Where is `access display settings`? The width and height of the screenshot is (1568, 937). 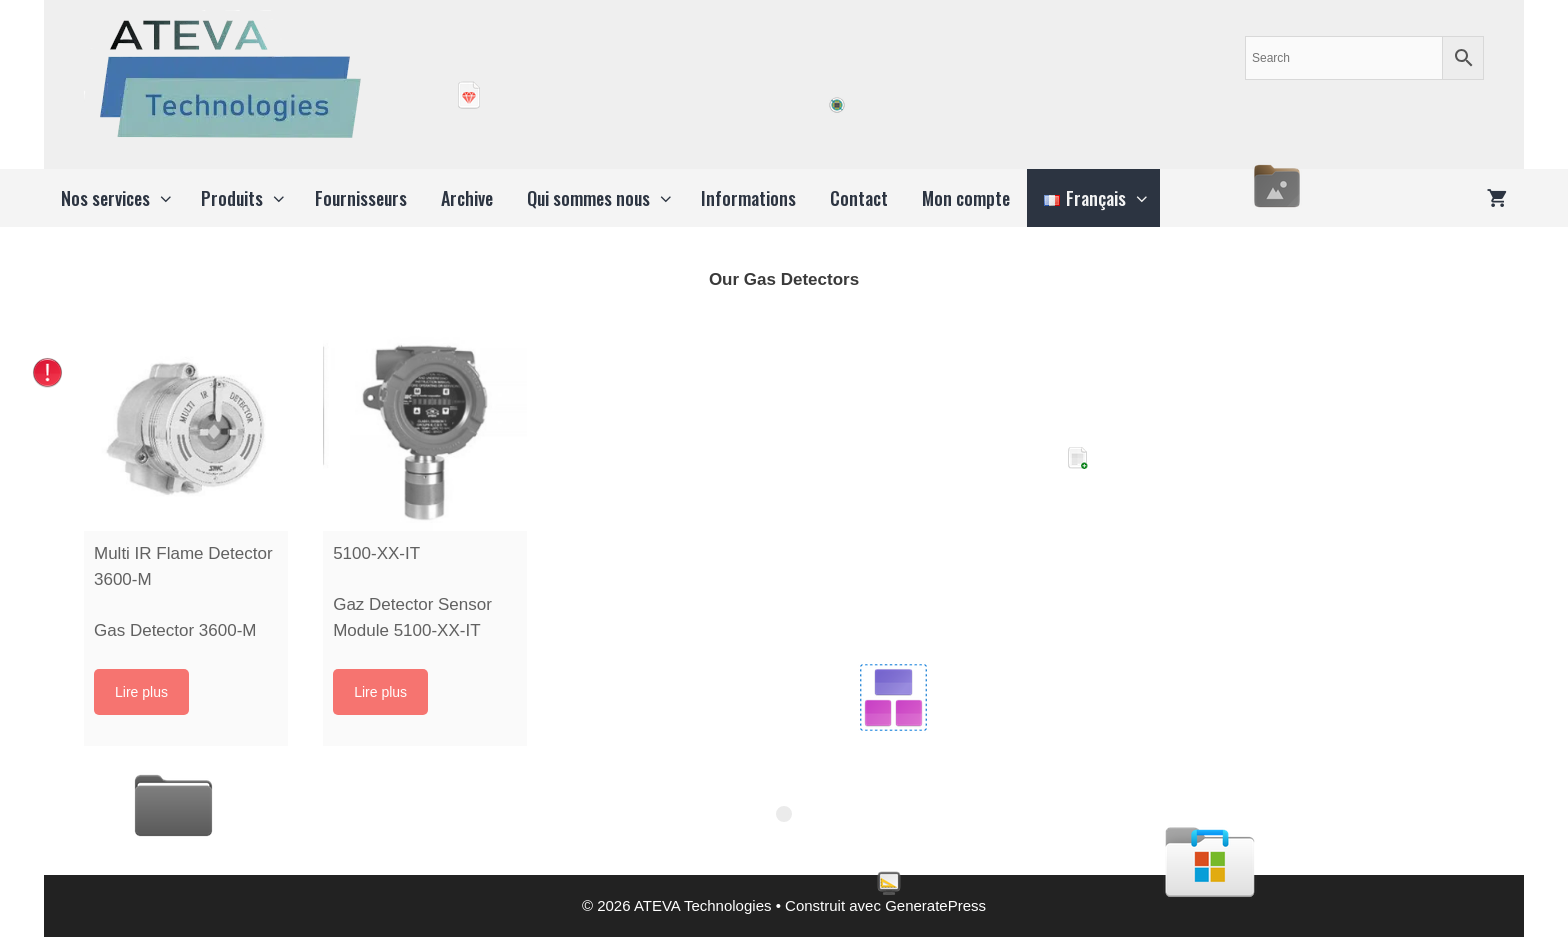 access display settings is located at coordinates (889, 883).